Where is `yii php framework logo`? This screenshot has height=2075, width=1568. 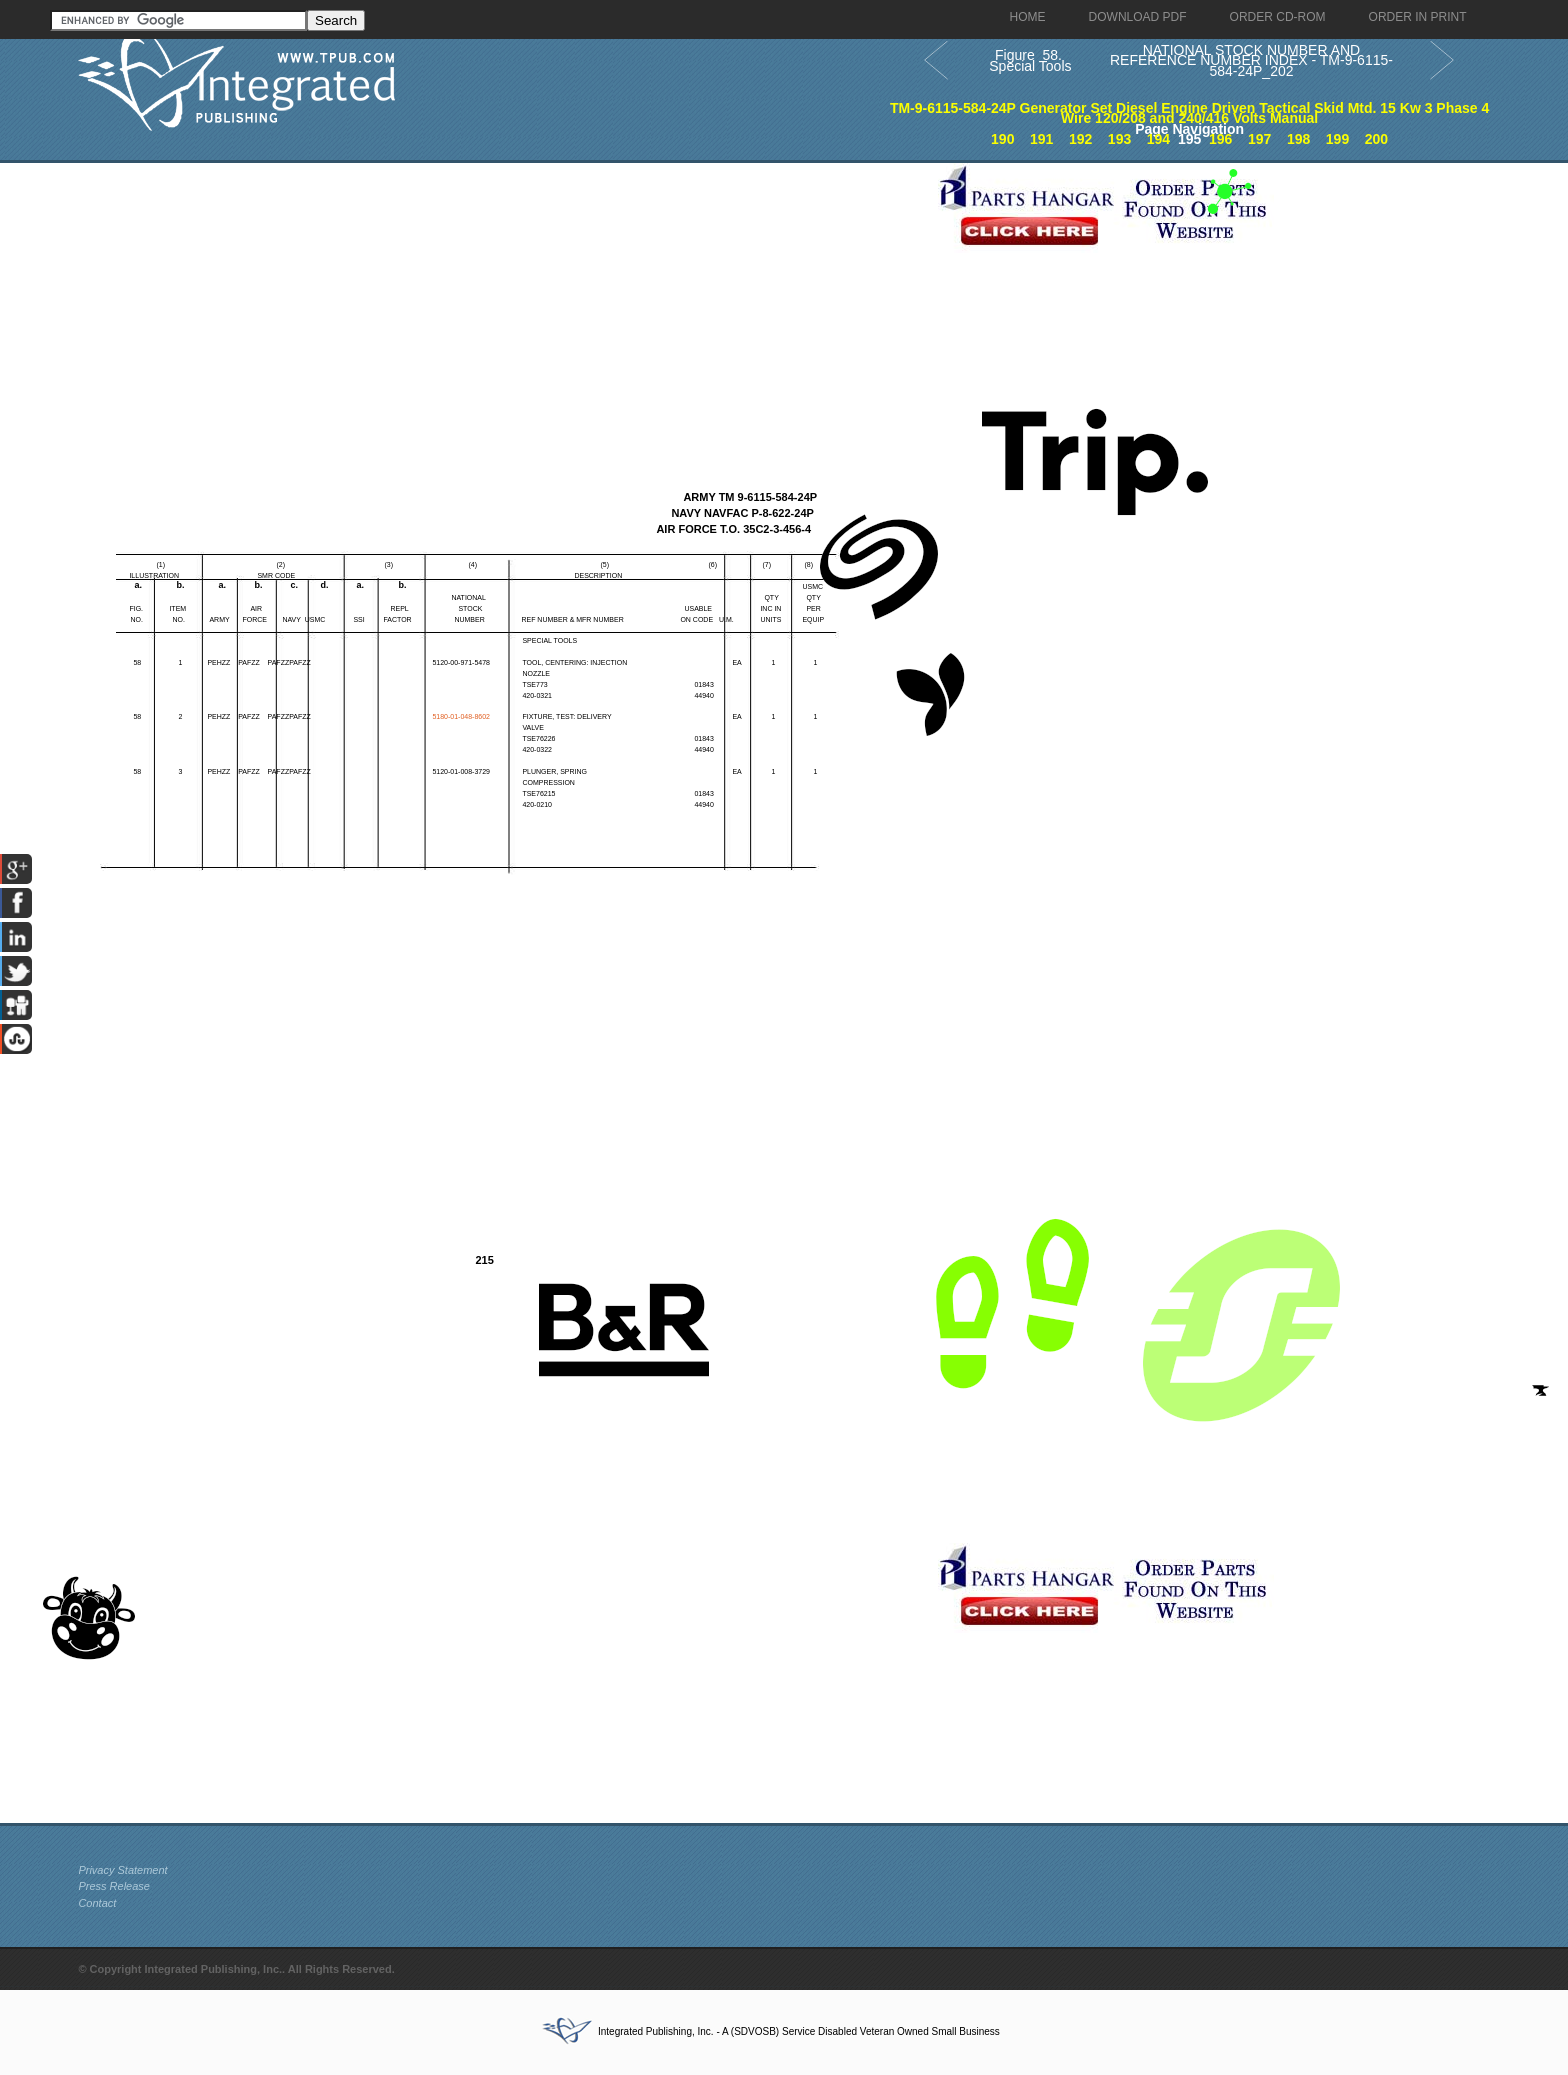 yii php framework logo is located at coordinates (930, 694).